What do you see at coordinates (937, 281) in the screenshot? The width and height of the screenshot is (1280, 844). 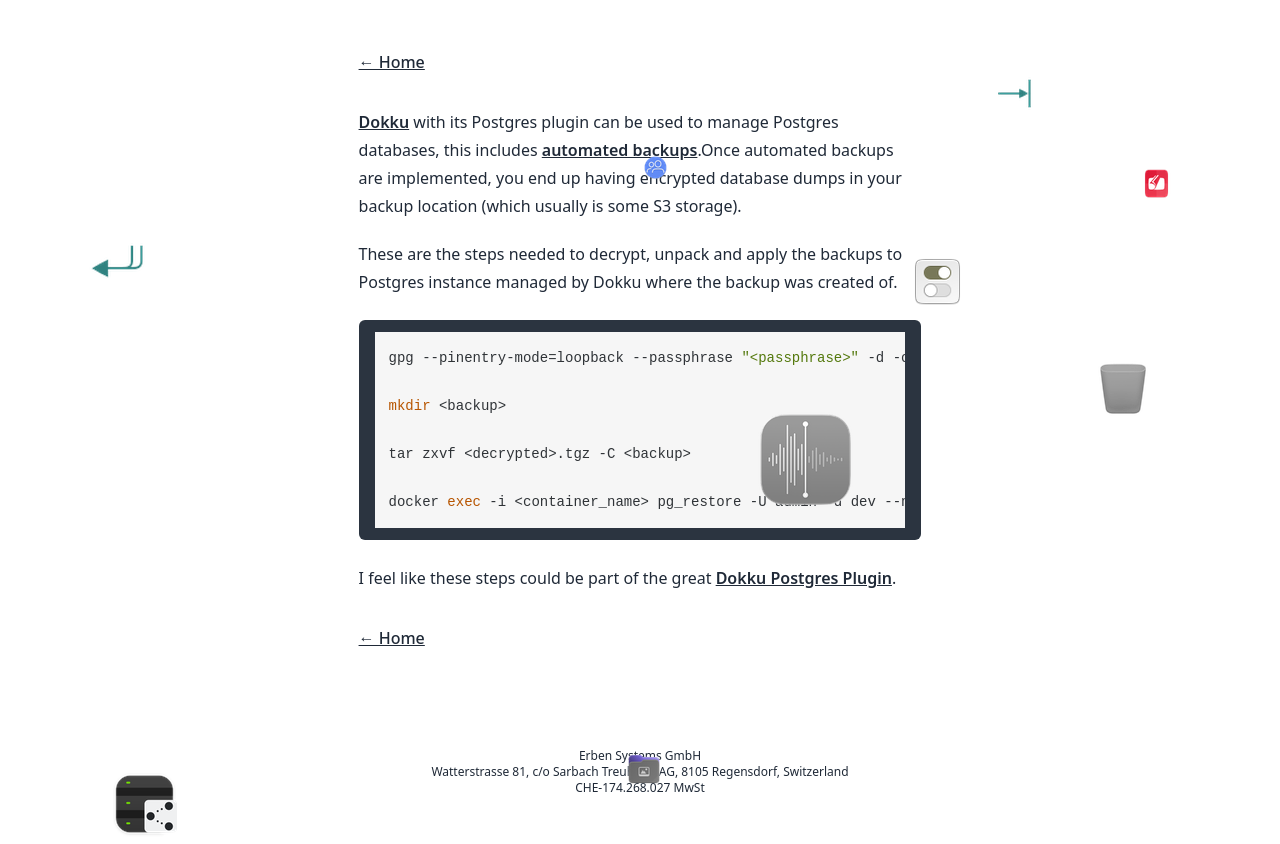 I see `open gnome tweaks settings` at bounding box center [937, 281].